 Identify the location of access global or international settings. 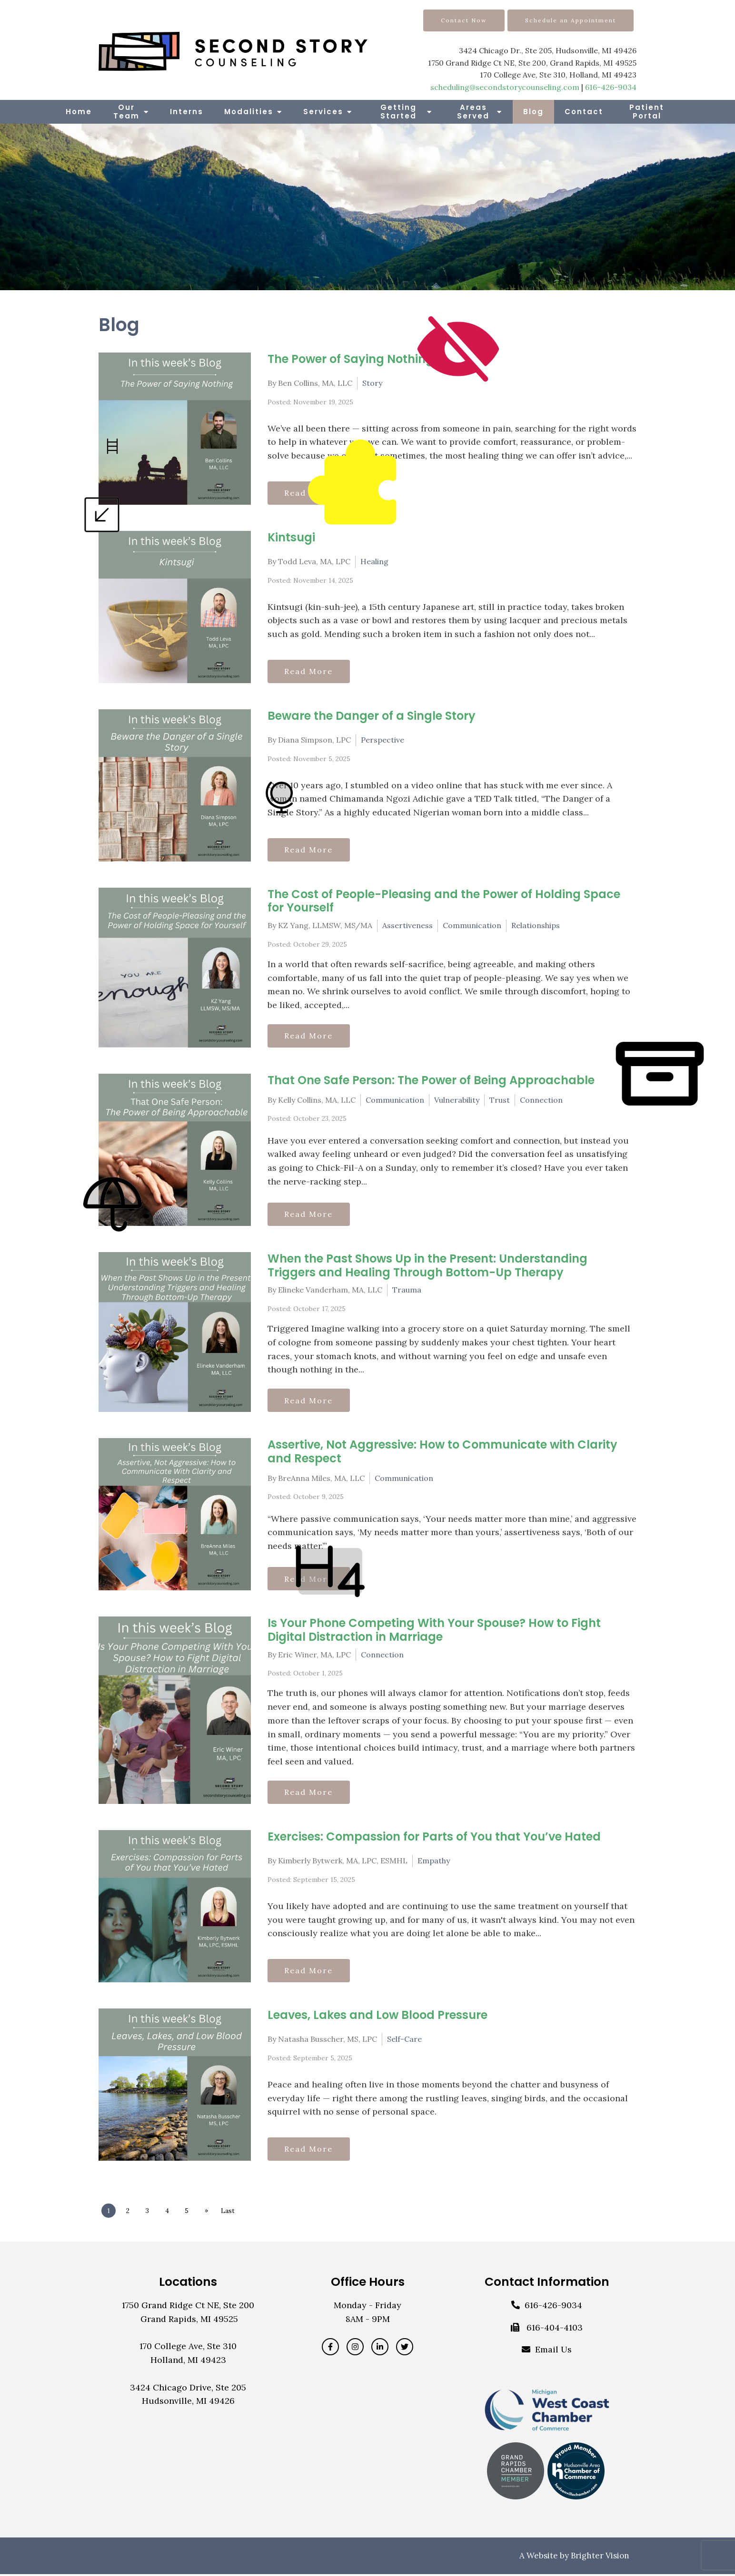
(280, 796).